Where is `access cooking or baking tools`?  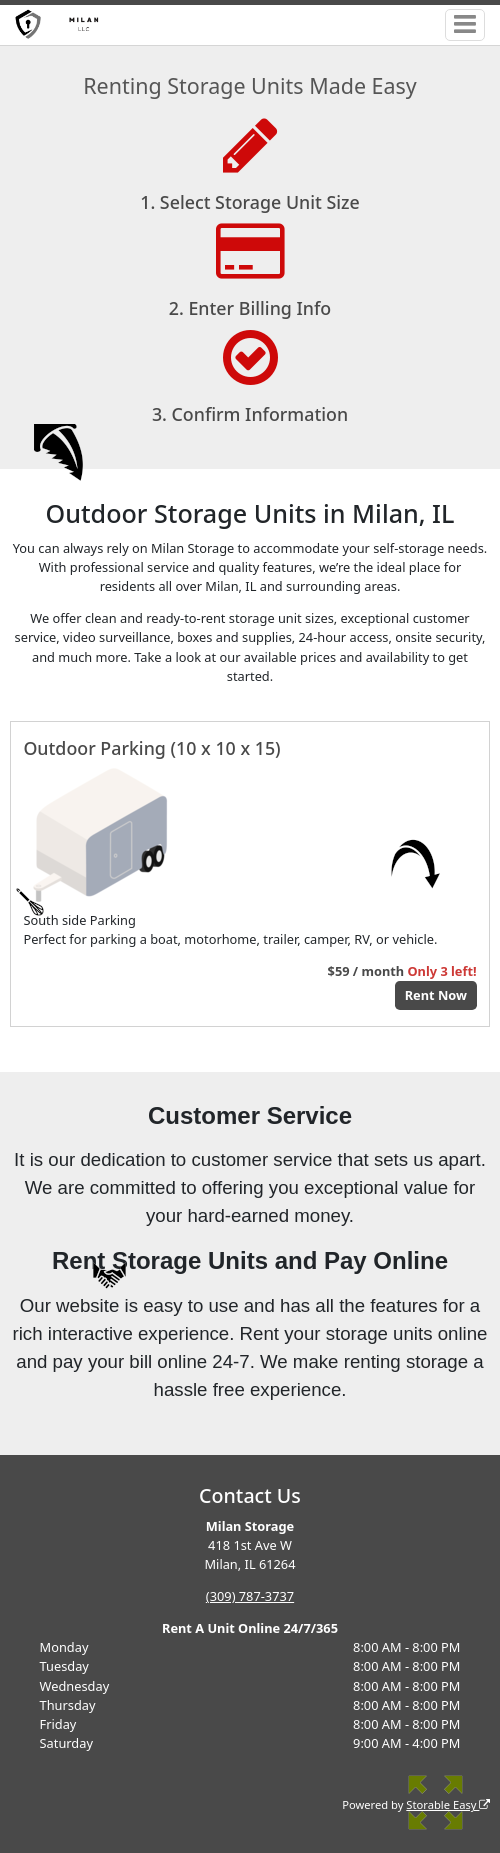 access cooking or baking tools is located at coordinates (30, 902).